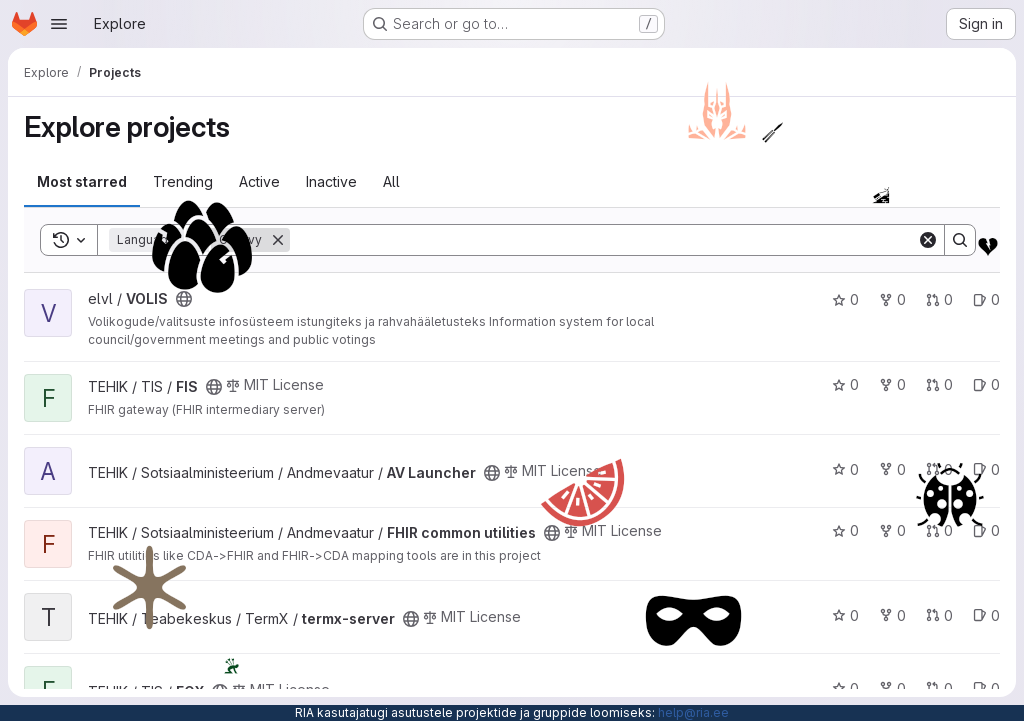 The height and width of the screenshot is (721, 1024). What do you see at coordinates (988, 247) in the screenshot?
I see `indicates a dislike or negative reaction` at bounding box center [988, 247].